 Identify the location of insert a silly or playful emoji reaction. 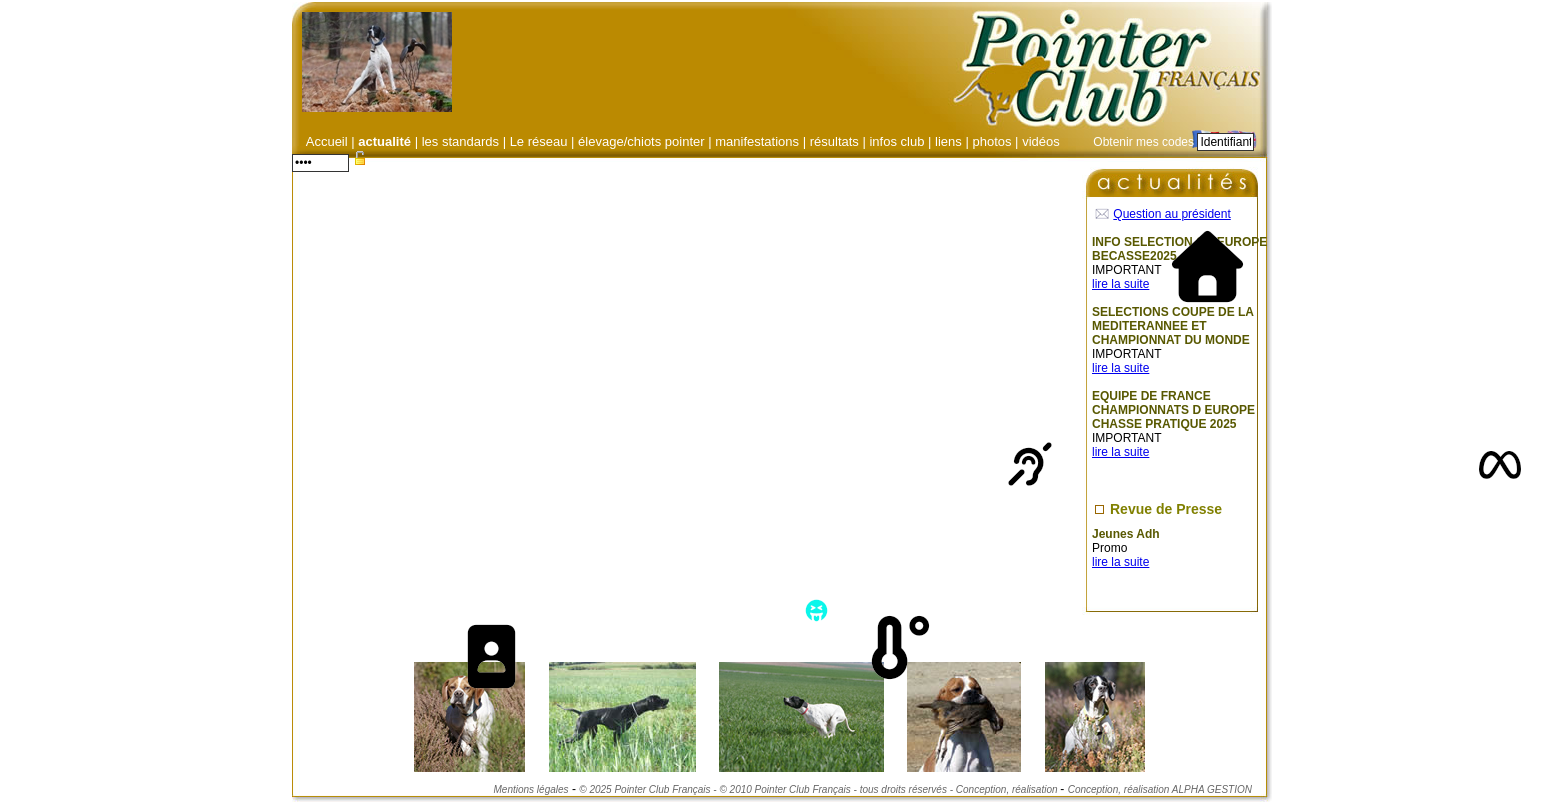
(816, 610).